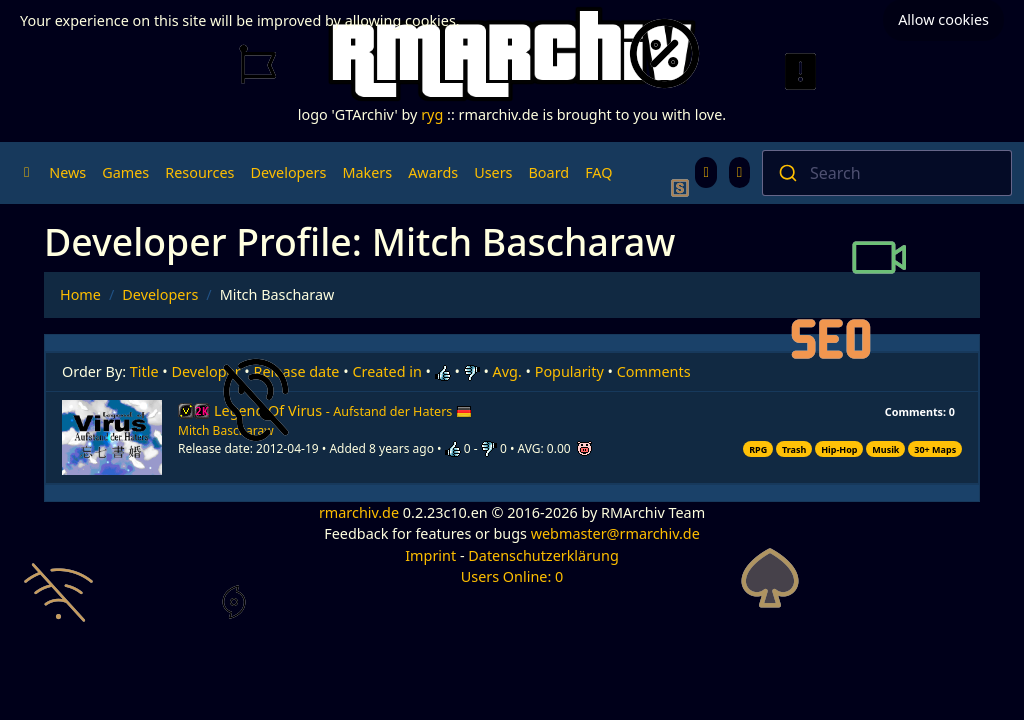  What do you see at coordinates (770, 579) in the screenshot?
I see `playing cards or card game feature` at bounding box center [770, 579].